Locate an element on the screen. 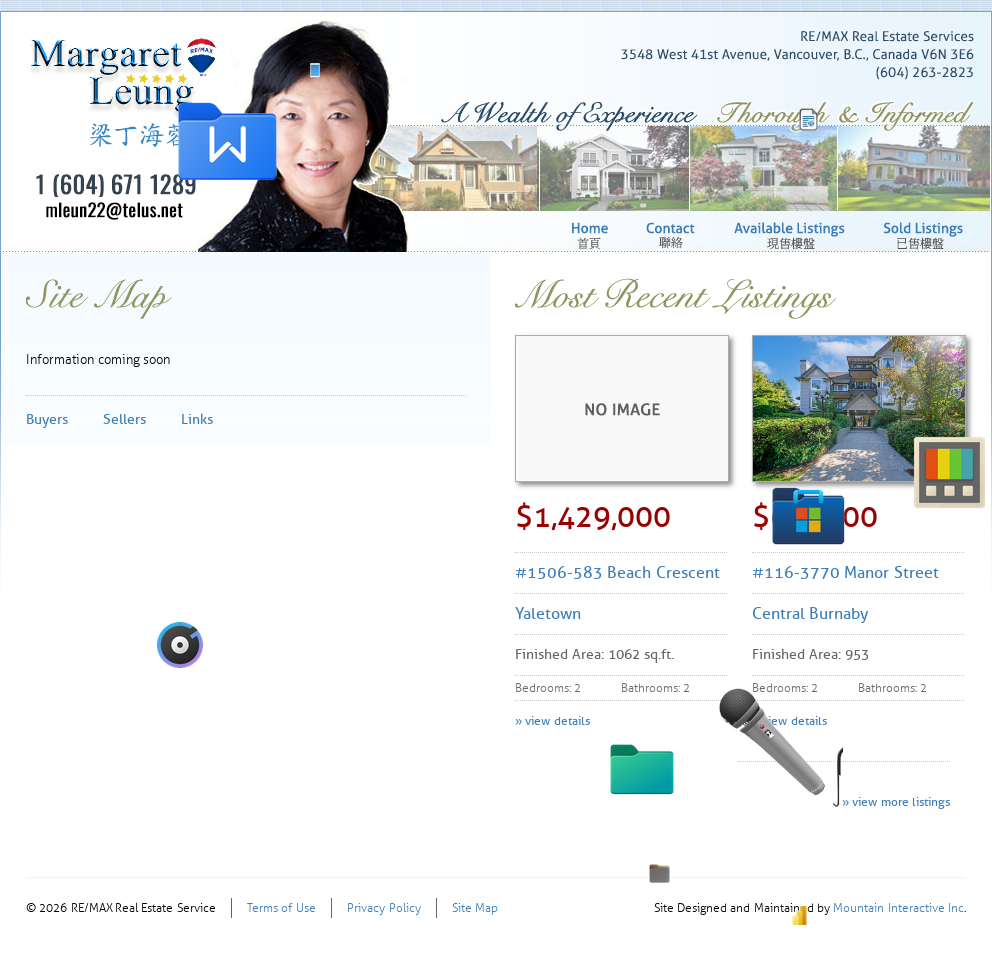  iPad mini device connected via cellular is located at coordinates (315, 69).